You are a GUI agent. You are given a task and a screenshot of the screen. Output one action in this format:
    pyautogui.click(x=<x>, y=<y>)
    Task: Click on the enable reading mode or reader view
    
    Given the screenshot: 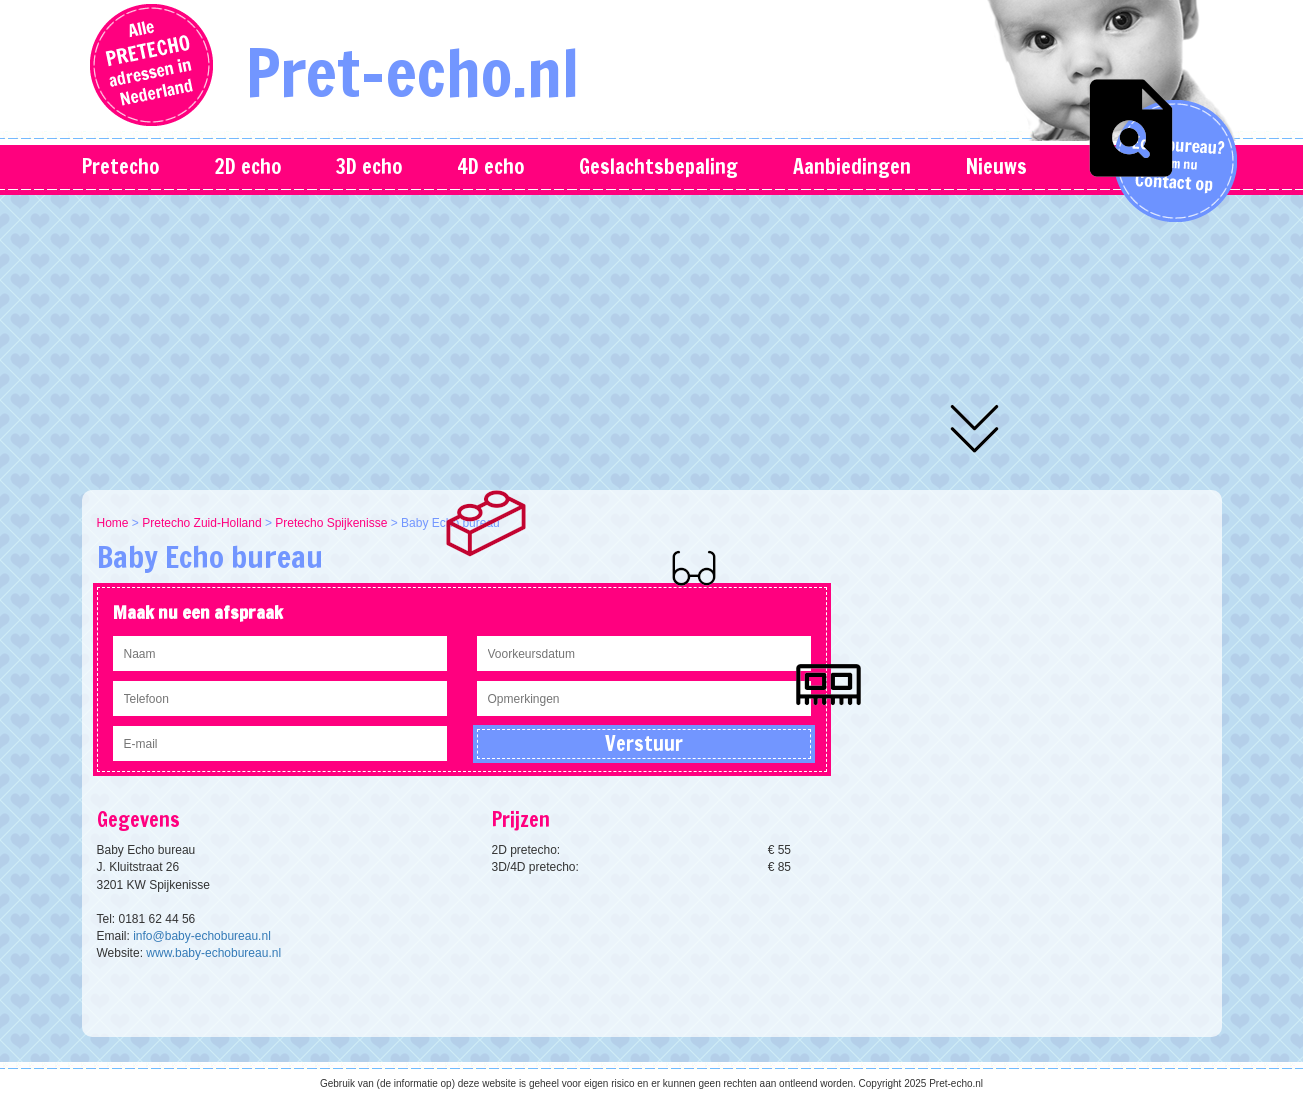 What is the action you would take?
    pyautogui.click(x=694, y=569)
    